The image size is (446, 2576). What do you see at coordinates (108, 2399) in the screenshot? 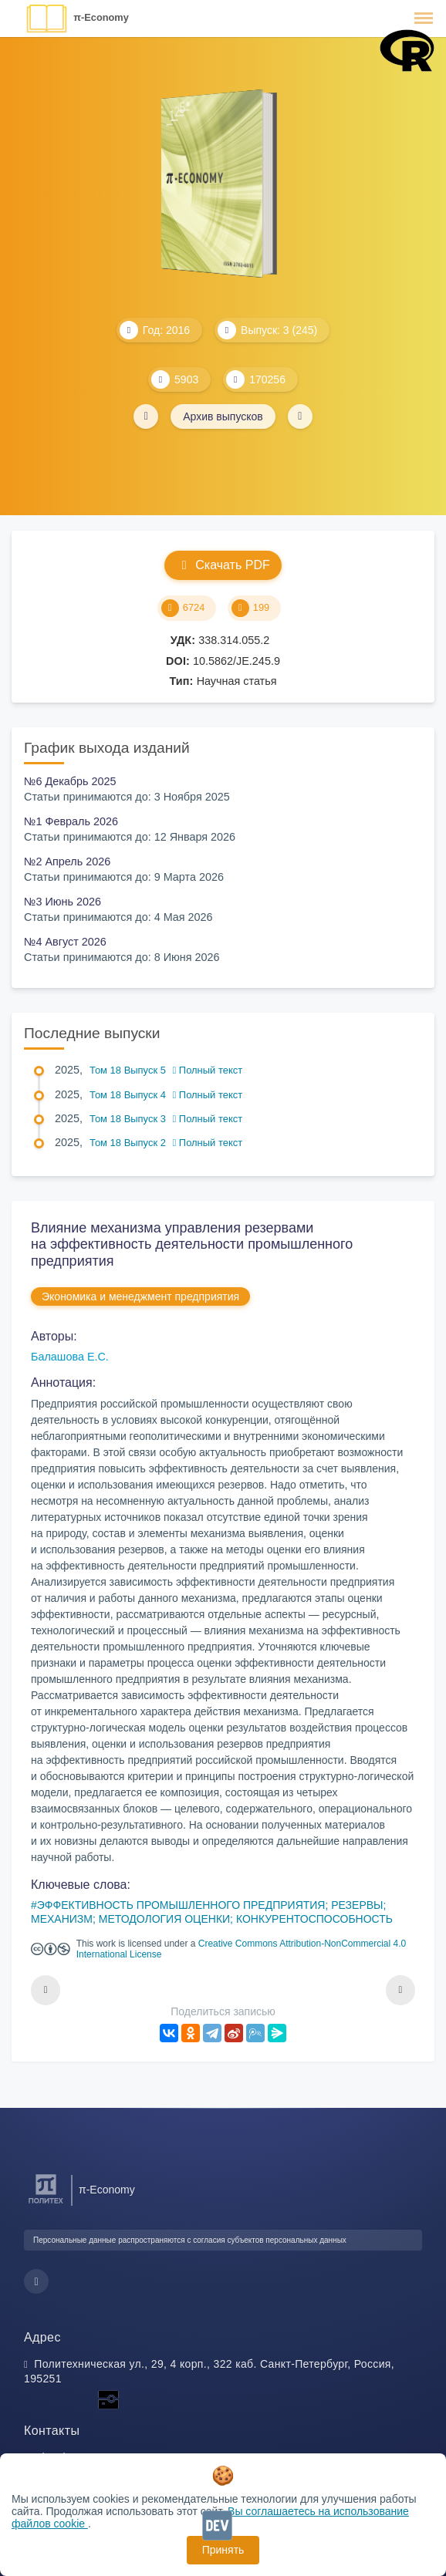
I see `connect to a projector or external display` at bounding box center [108, 2399].